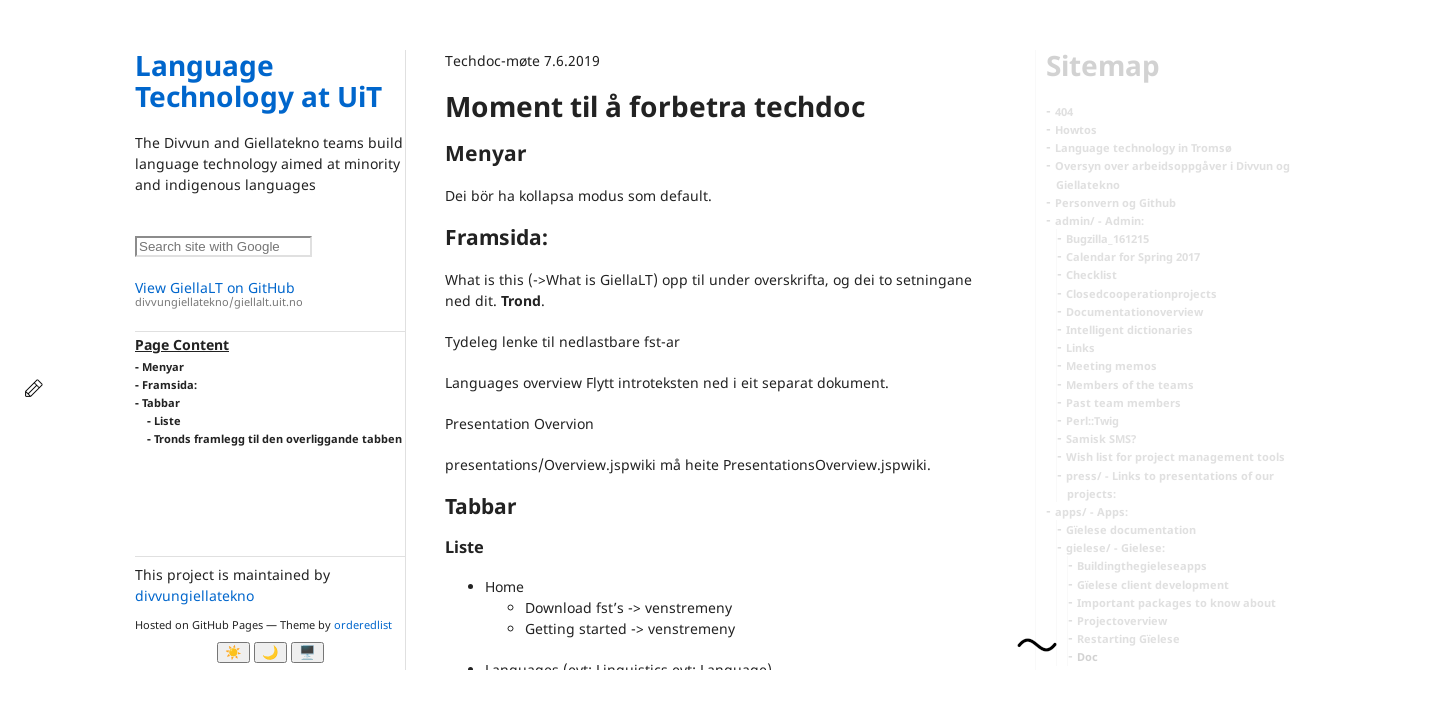  Describe the element at coordinates (1037, 645) in the screenshot. I see `indicates approximate or similar value` at that location.